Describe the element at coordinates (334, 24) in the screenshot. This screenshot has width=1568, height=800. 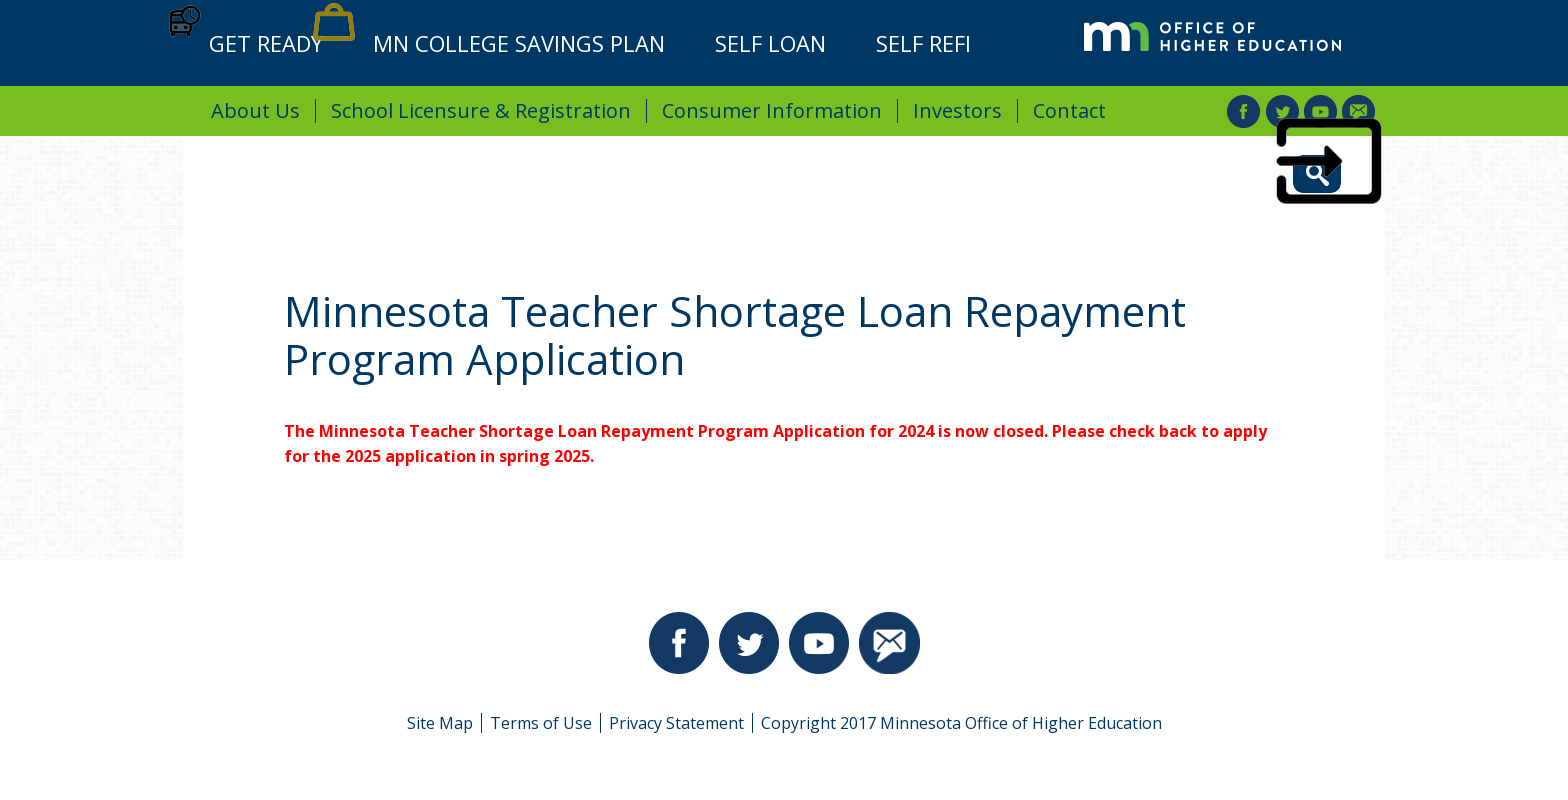
I see `access your shopping bag` at that location.